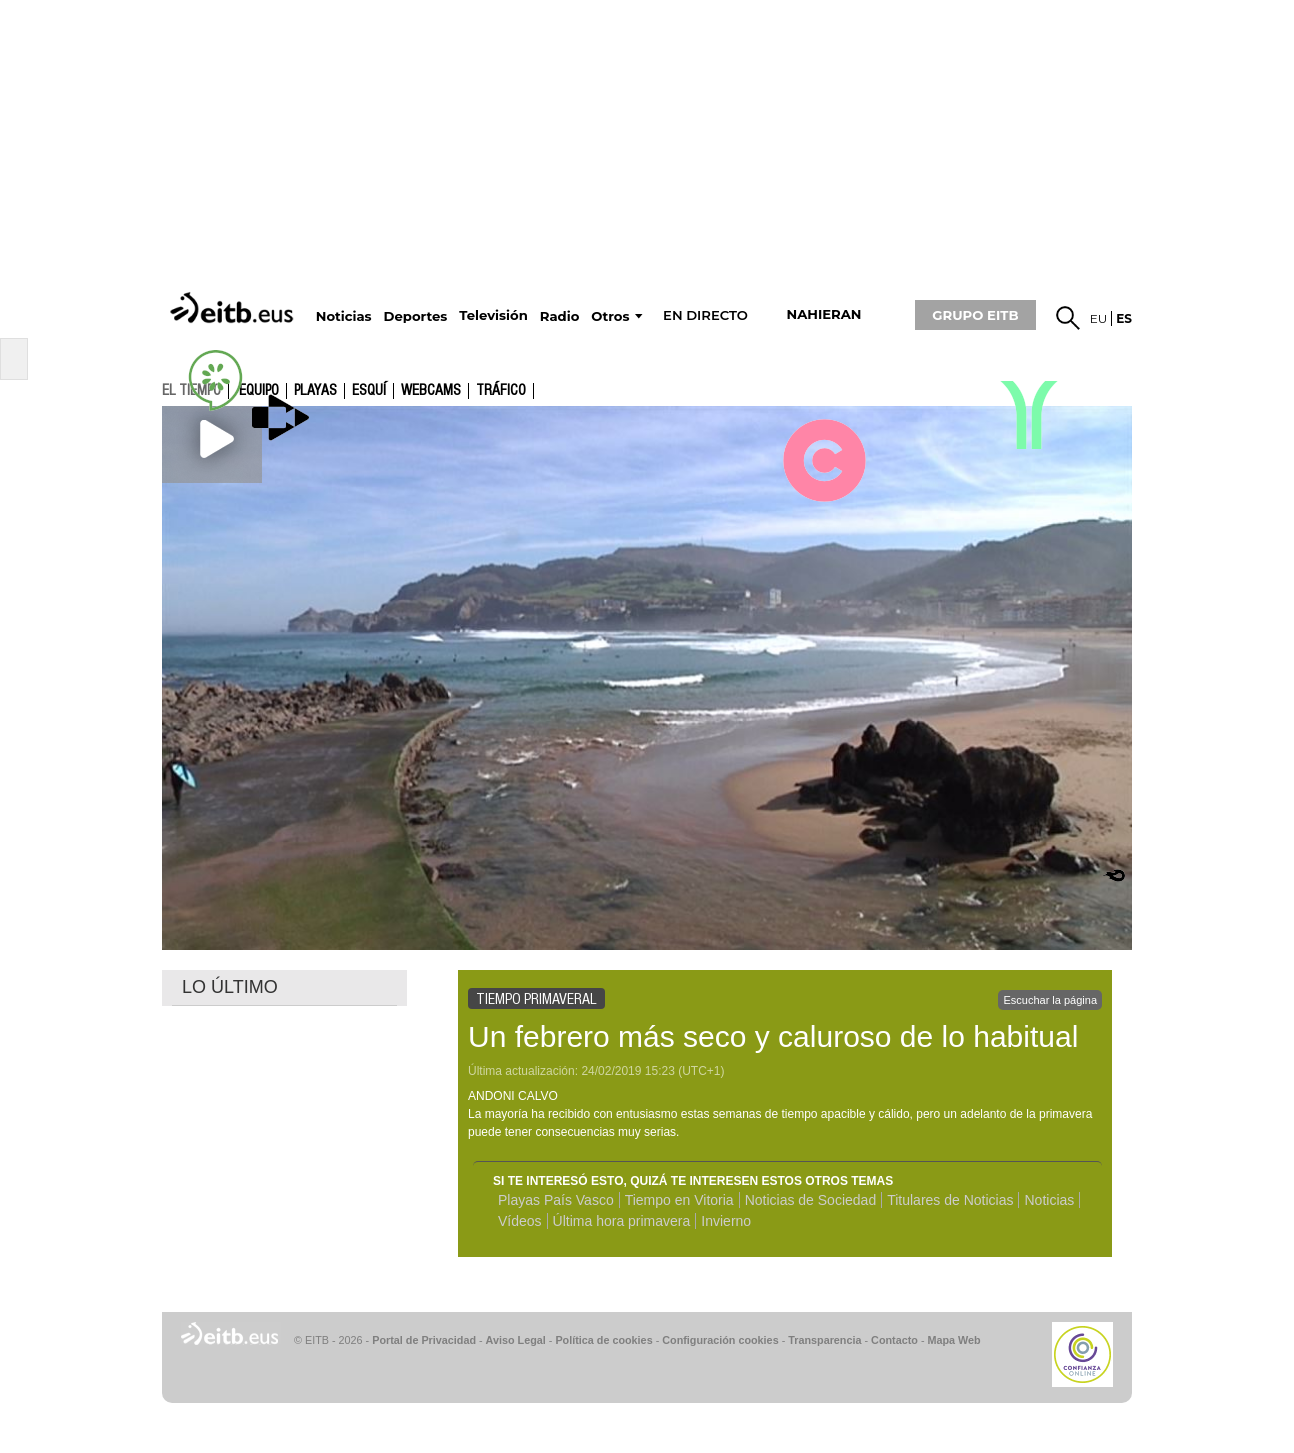 This screenshot has height=1453, width=1294. Describe the element at coordinates (1029, 415) in the screenshot. I see `Guangzhou Metro app or service` at that location.